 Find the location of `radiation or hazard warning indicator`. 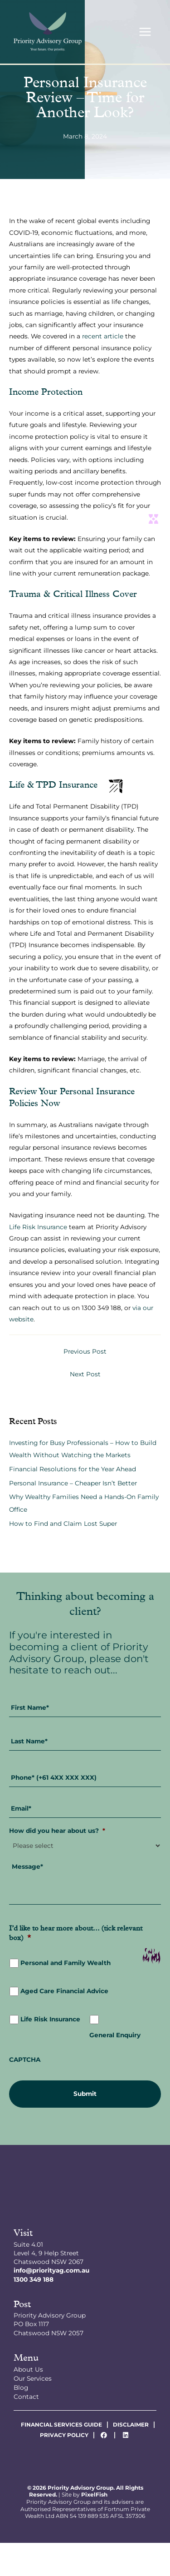

radiation or hazard warning indicator is located at coordinates (153, 519).